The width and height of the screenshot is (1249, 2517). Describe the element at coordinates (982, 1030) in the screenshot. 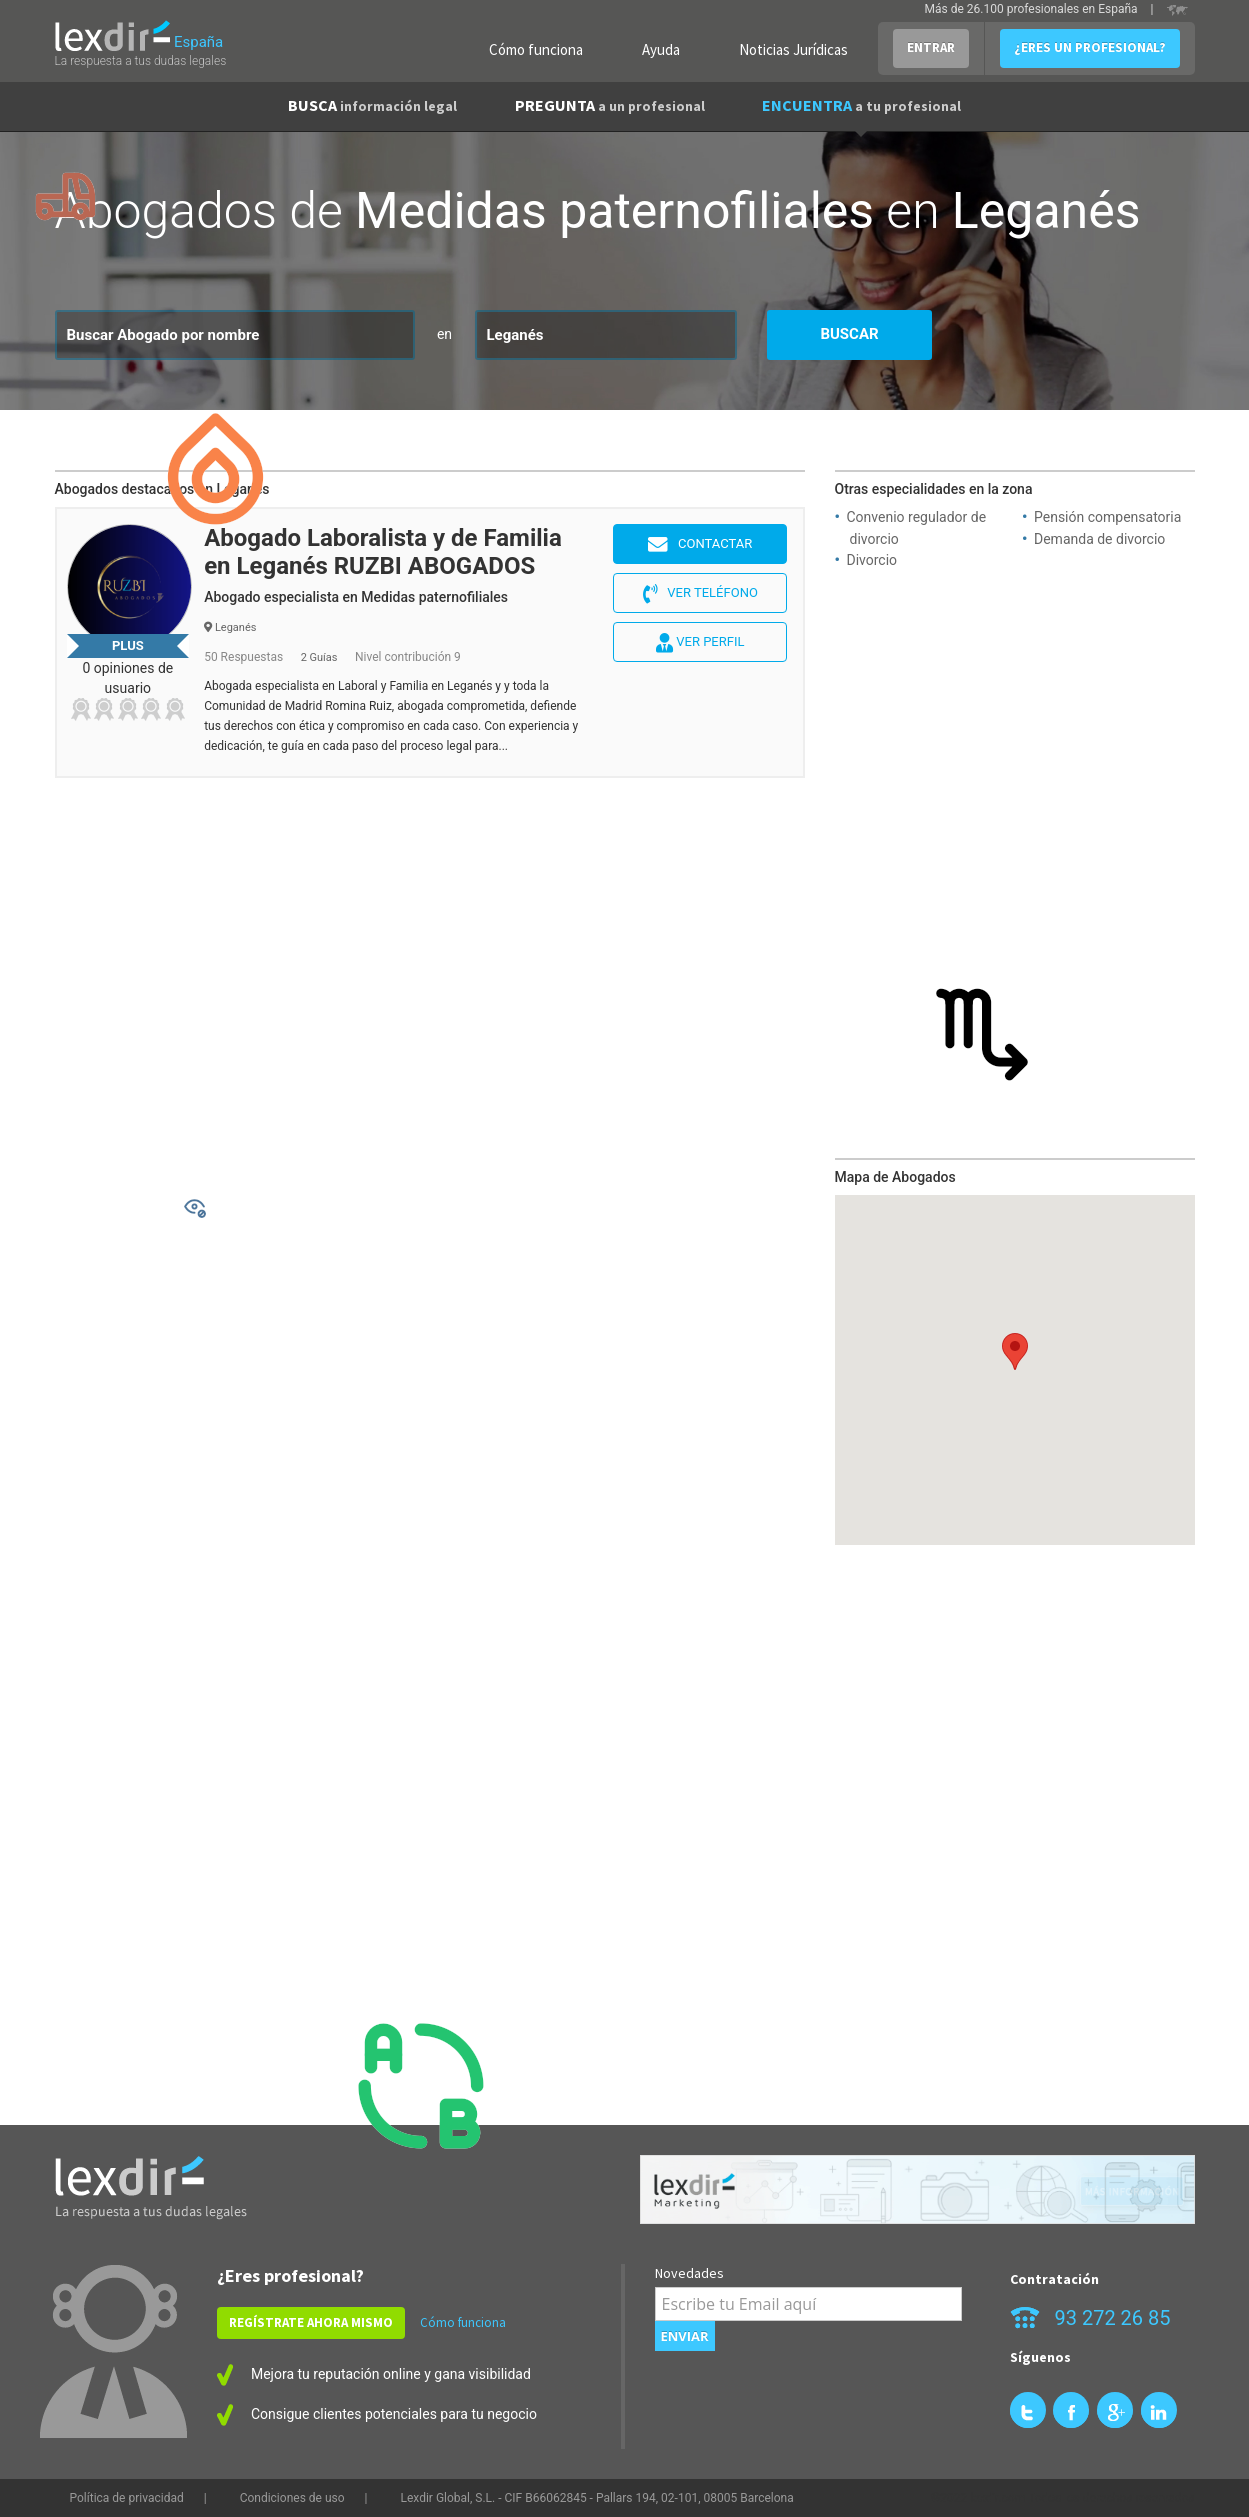

I see `indicates scorpio zodiac sign` at that location.